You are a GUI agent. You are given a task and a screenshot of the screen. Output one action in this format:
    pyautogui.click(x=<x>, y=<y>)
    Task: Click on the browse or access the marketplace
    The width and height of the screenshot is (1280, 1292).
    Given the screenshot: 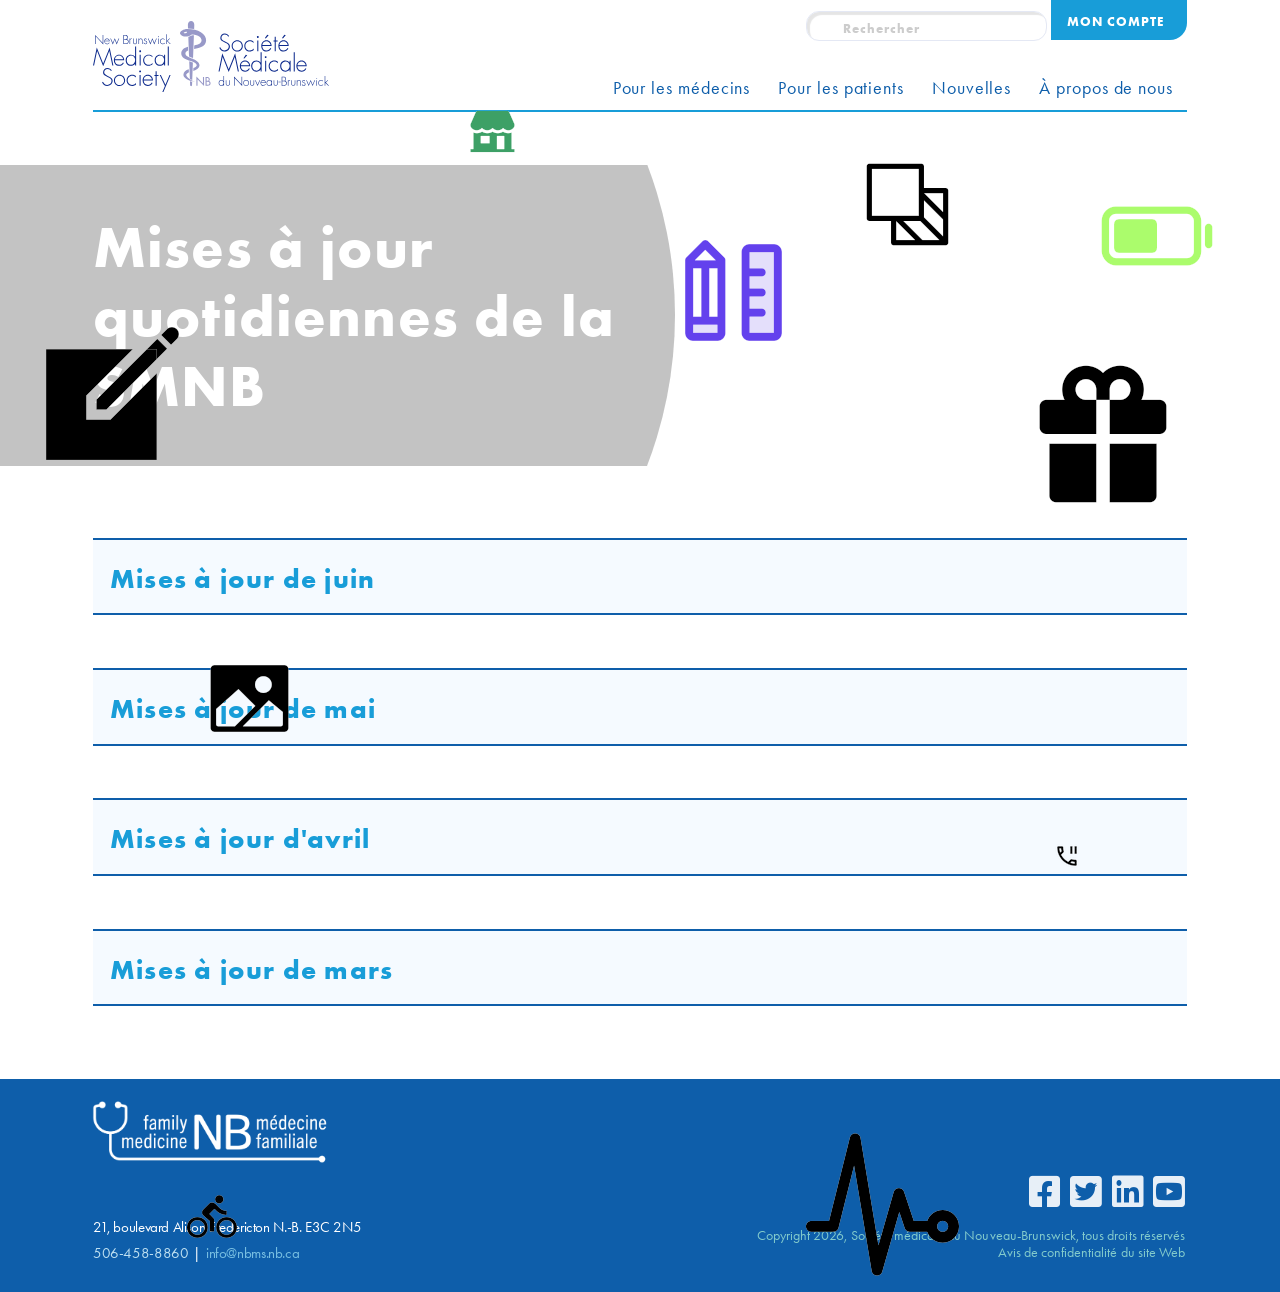 What is the action you would take?
    pyautogui.click(x=492, y=131)
    